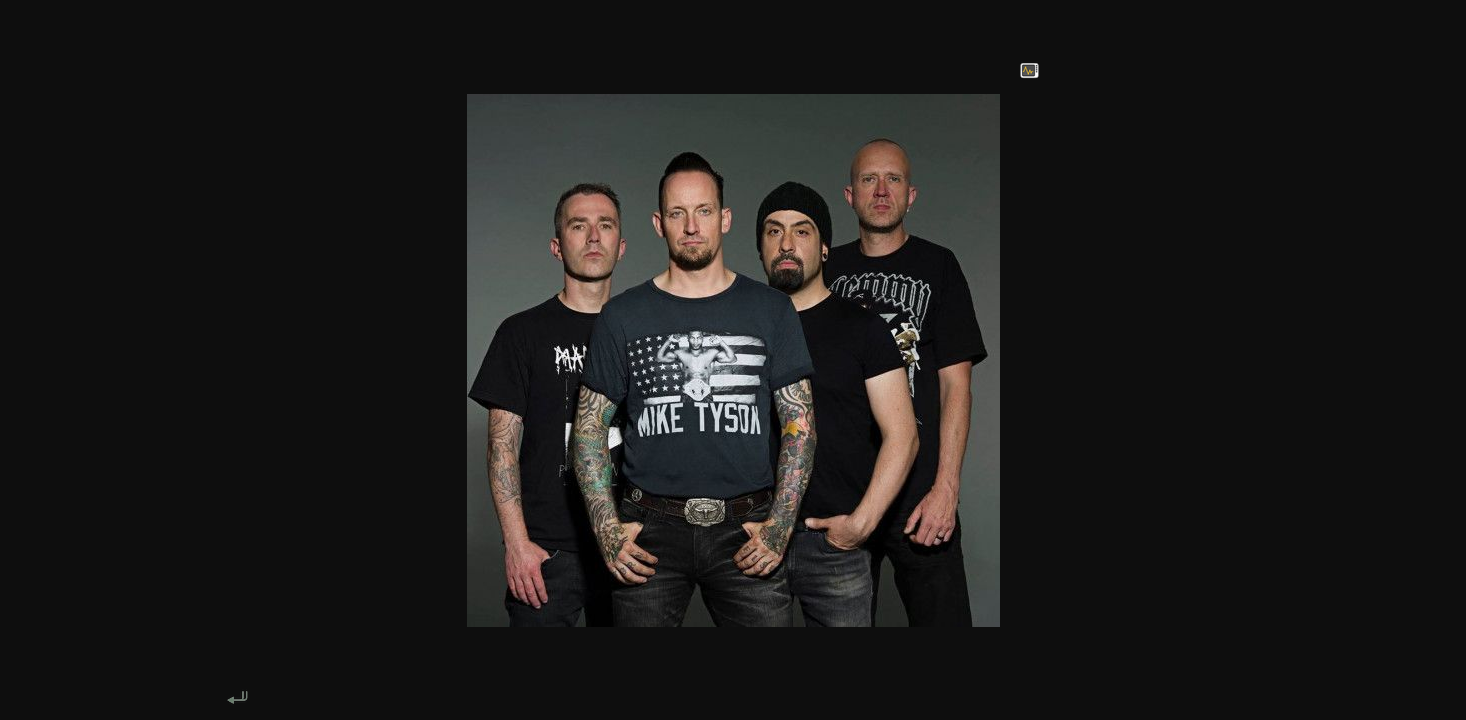 This screenshot has width=1466, height=720. I want to click on reply to all recipients of an email, so click(237, 696).